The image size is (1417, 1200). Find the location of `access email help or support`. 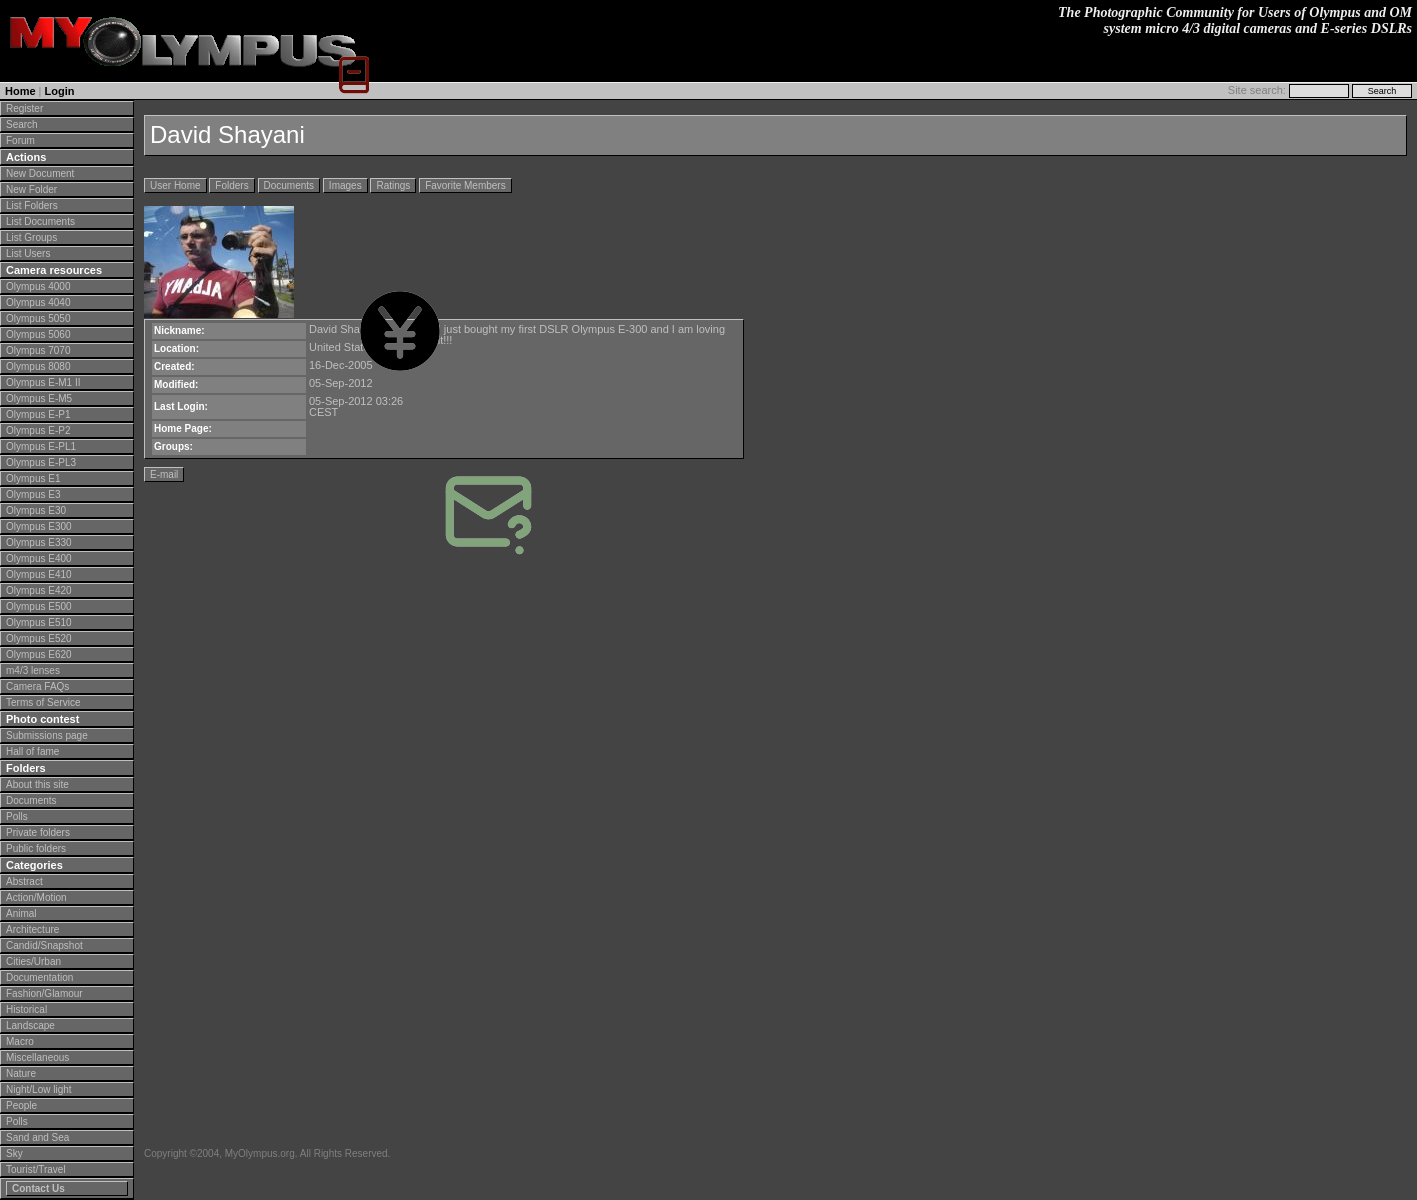

access email help or support is located at coordinates (488, 511).